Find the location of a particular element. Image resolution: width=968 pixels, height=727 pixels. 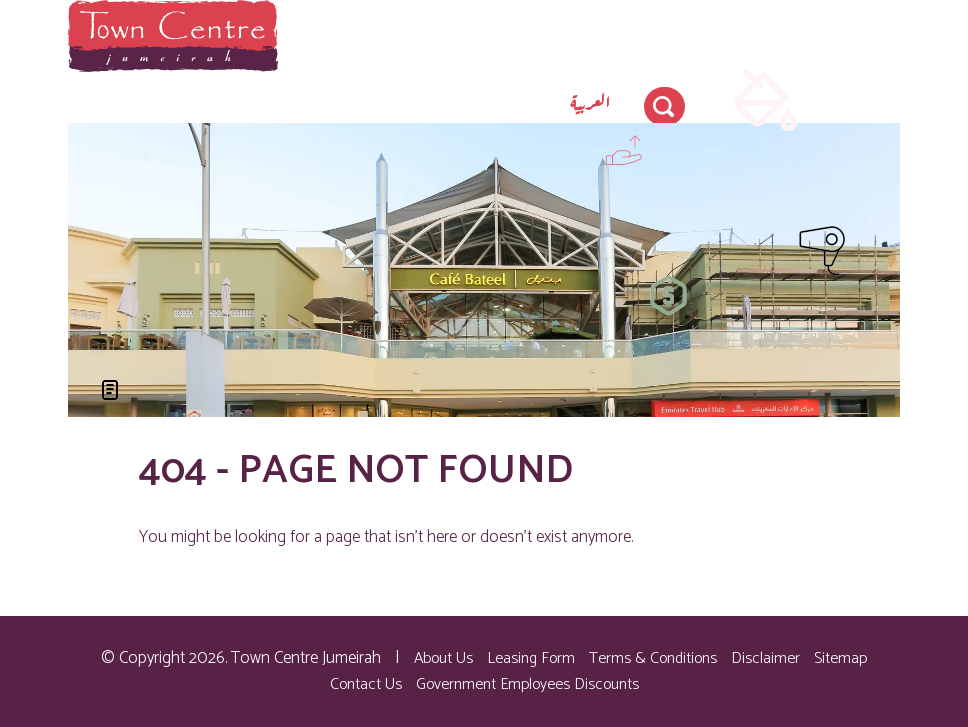

fill an area with color is located at coordinates (766, 100).